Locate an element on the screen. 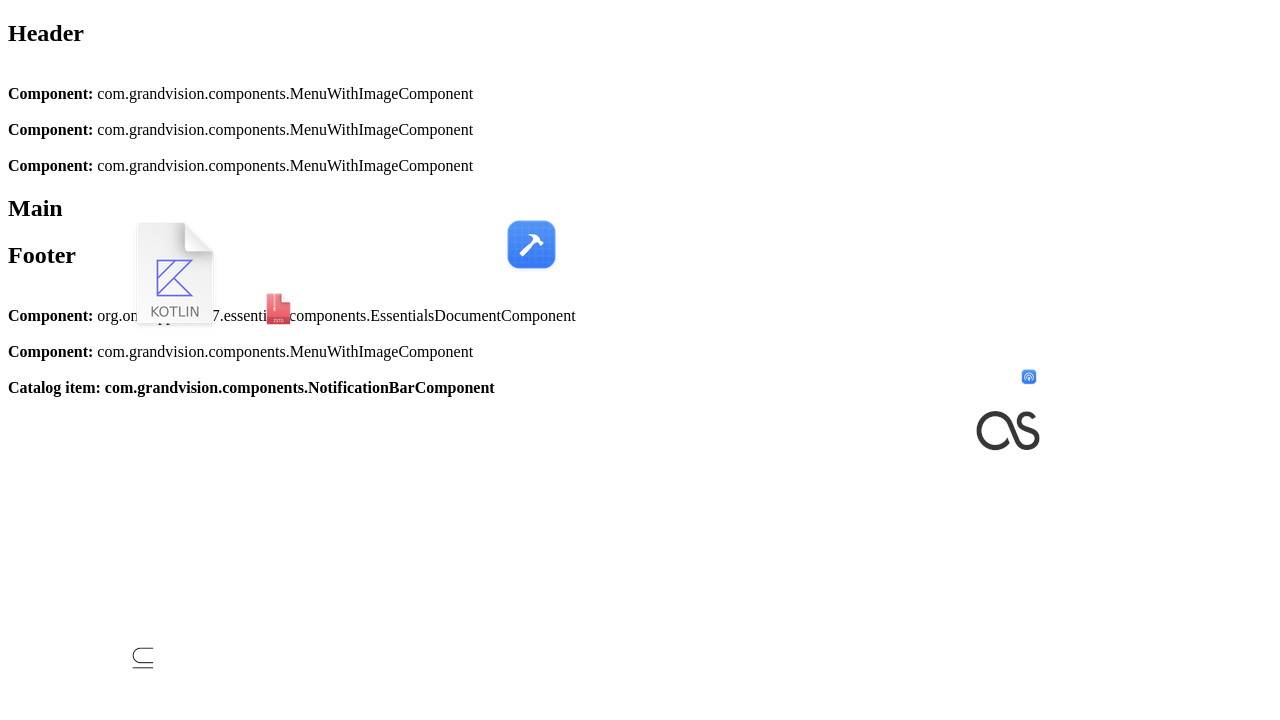 This screenshot has width=1280, height=720. a zstd-compressed tar archive file is located at coordinates (278, 309).